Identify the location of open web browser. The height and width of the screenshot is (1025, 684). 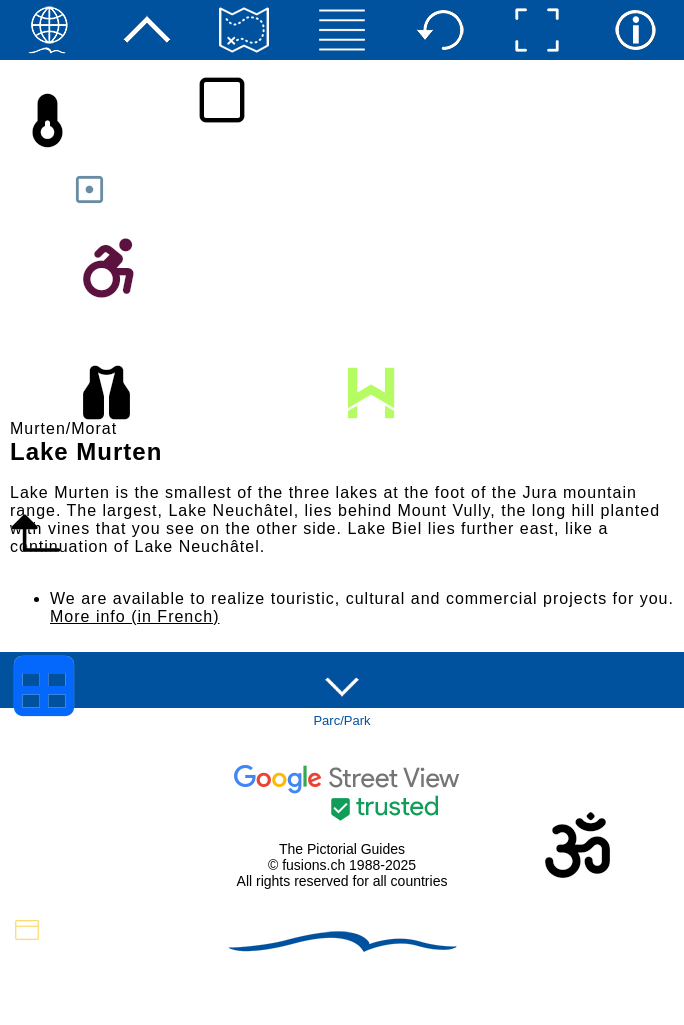
(27, 930).